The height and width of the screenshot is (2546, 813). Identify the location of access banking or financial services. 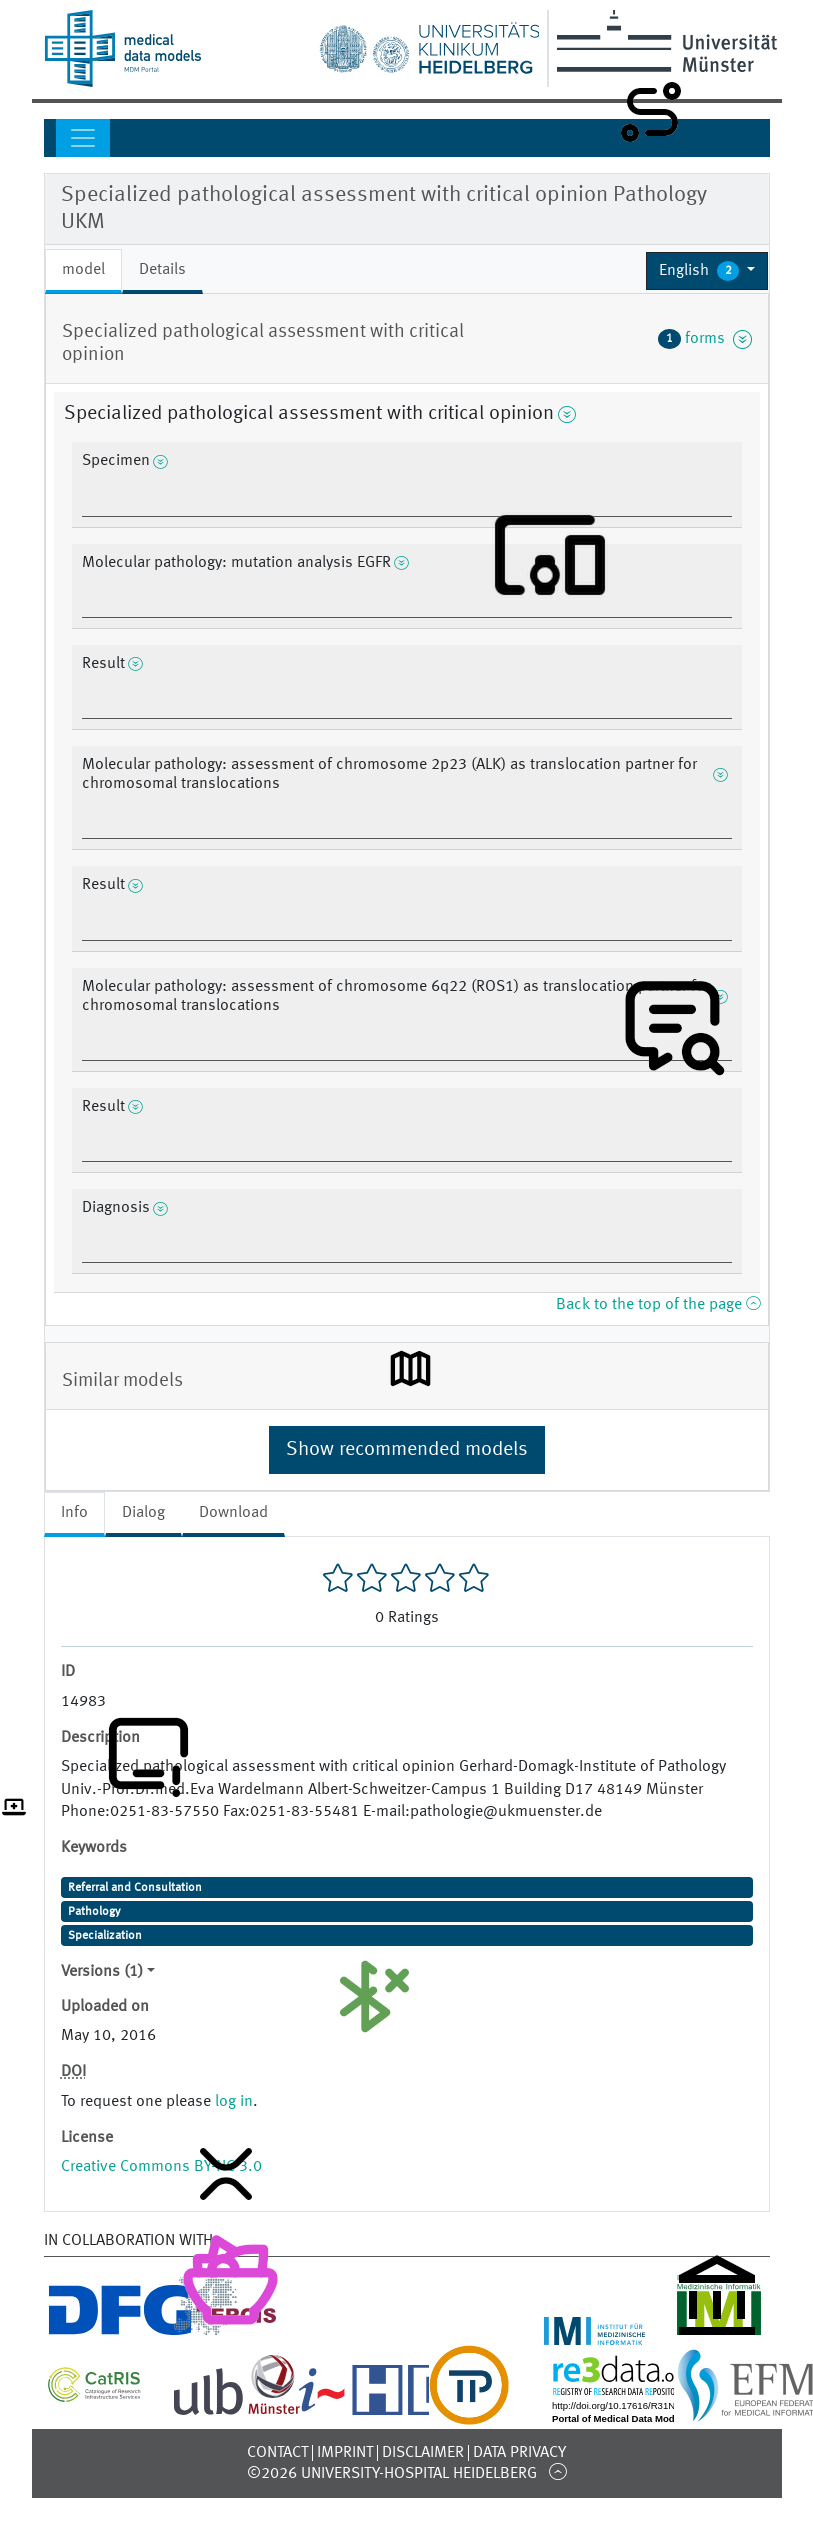
(719, 2299).